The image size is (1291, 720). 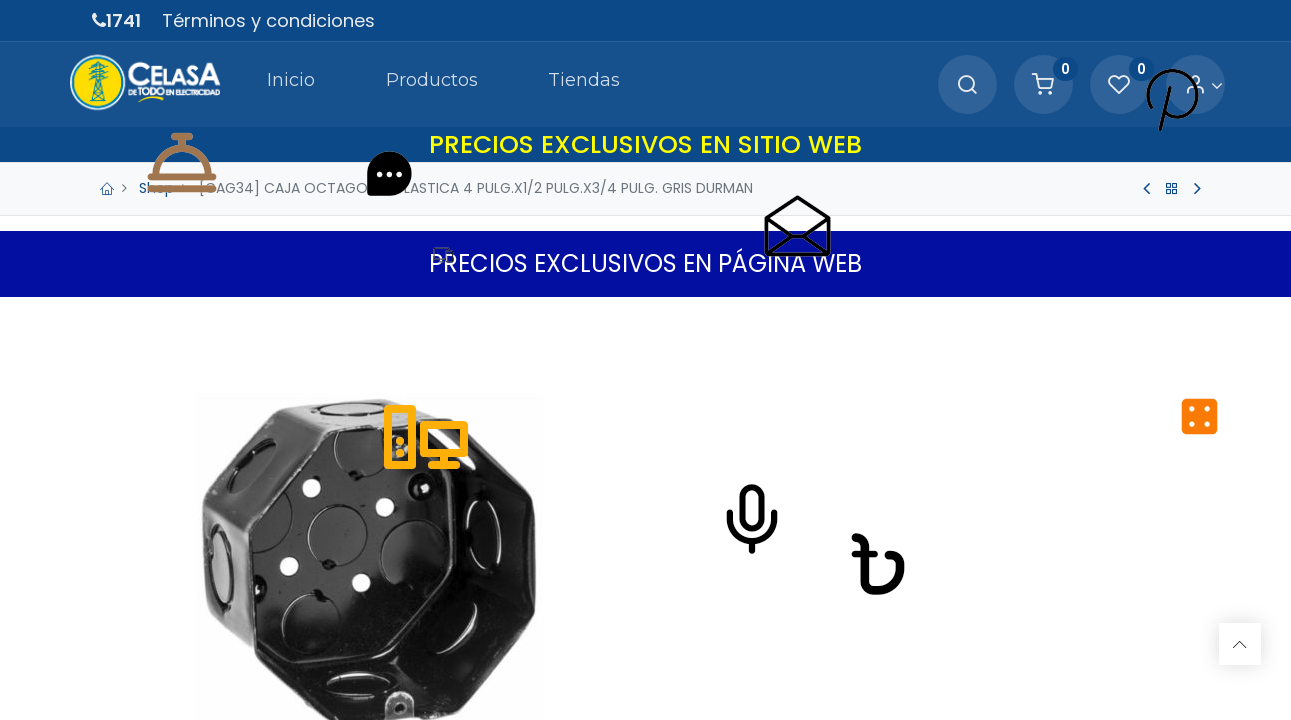 What do you see at coordinates (878, 564) in the screenshot?
I see `indicates price or amount in bangladeshi taka` at bounding box center [878, 564].